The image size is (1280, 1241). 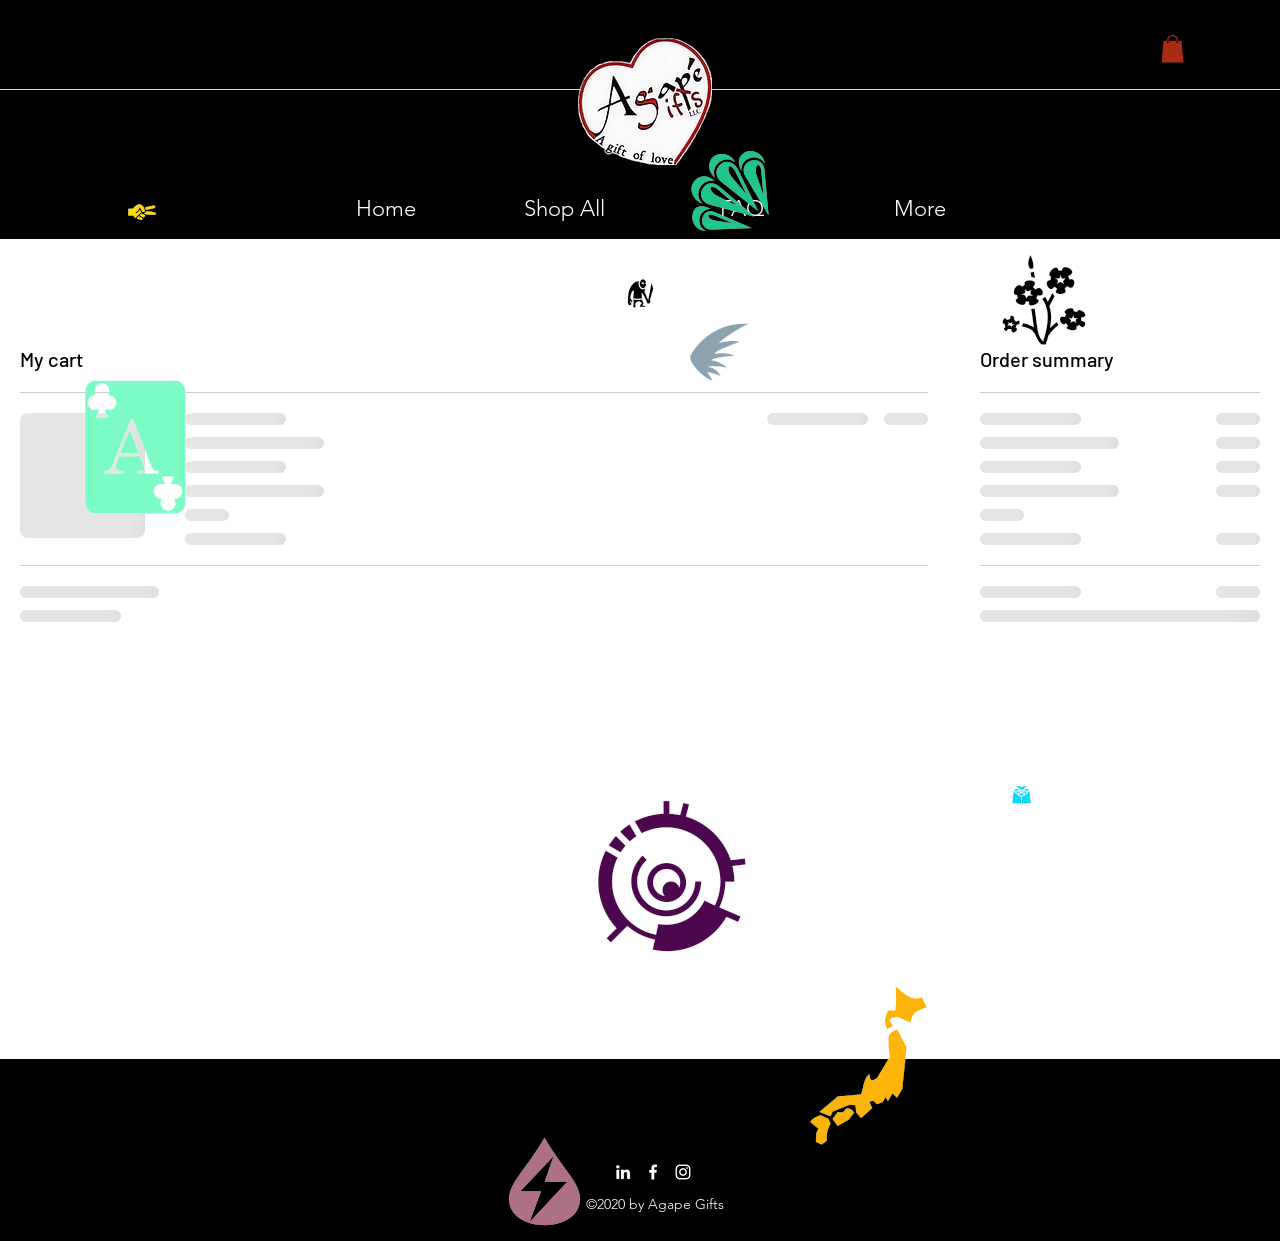 I want to click on scissors gesture in rock-paper-scissors game, so click(x=142, y=210).